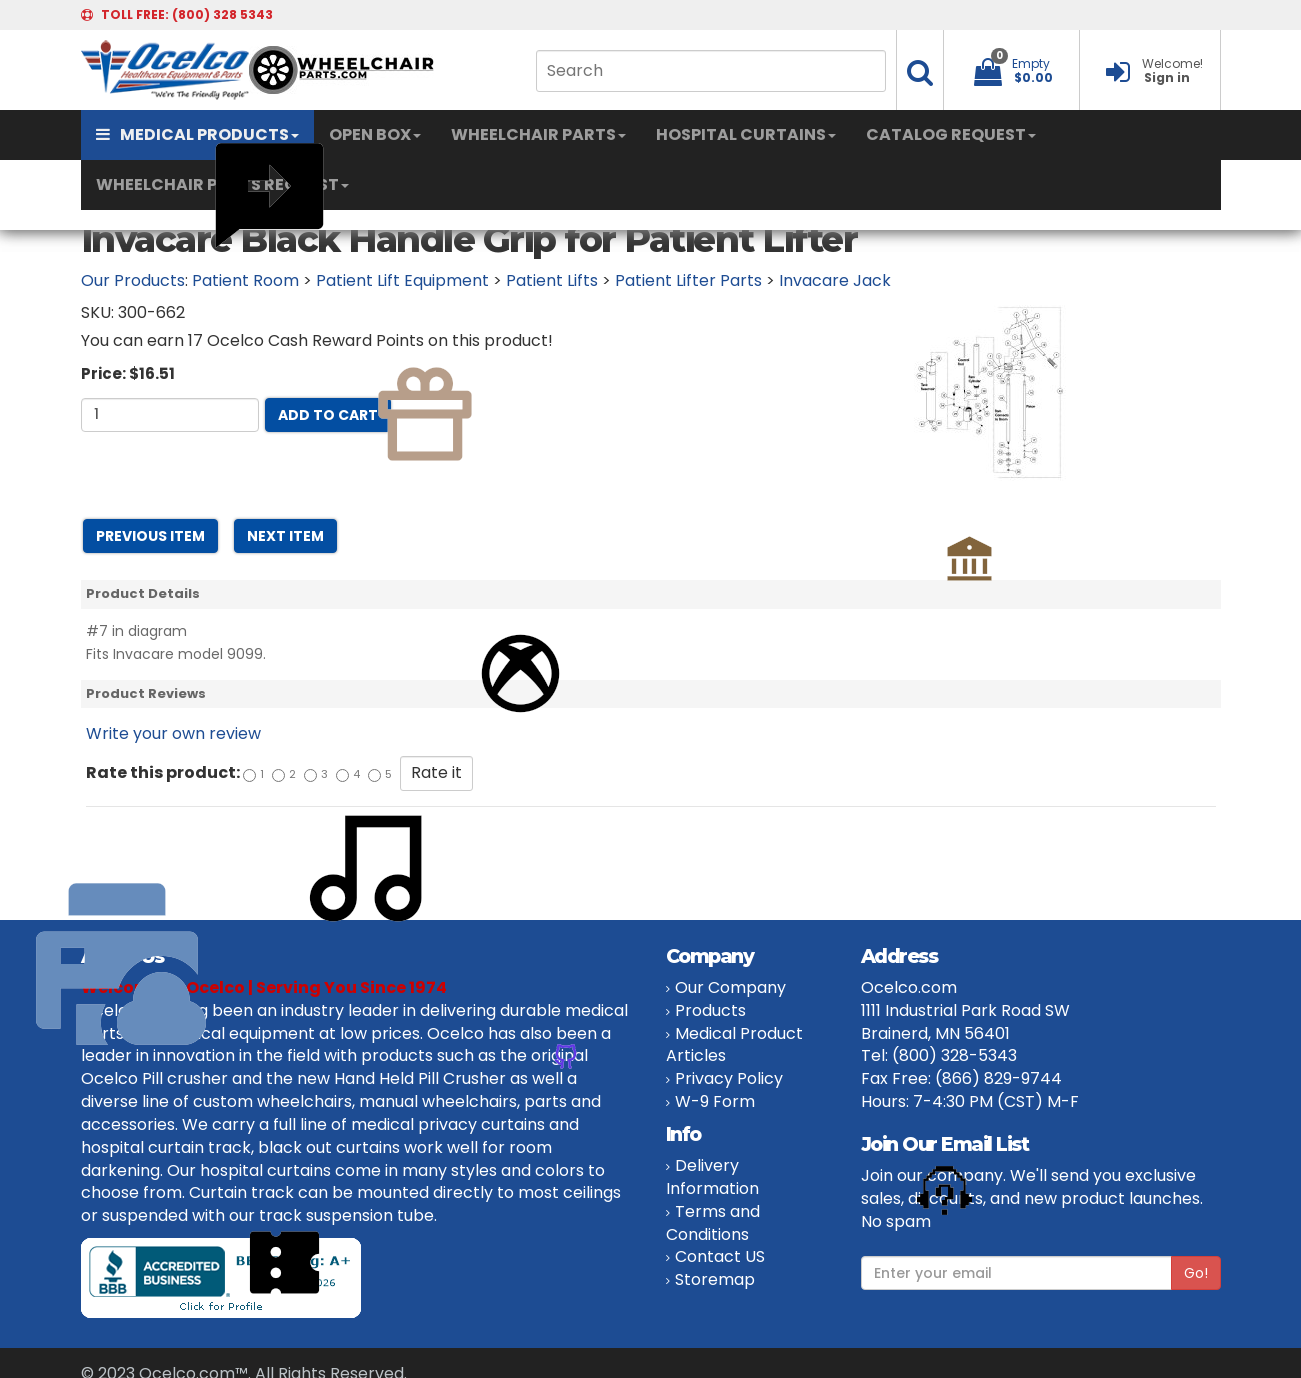  What do you see at coordinates (425, 414) in the screenshot?
I see `view available rewards or gifts` at bounding box center [425, 414].